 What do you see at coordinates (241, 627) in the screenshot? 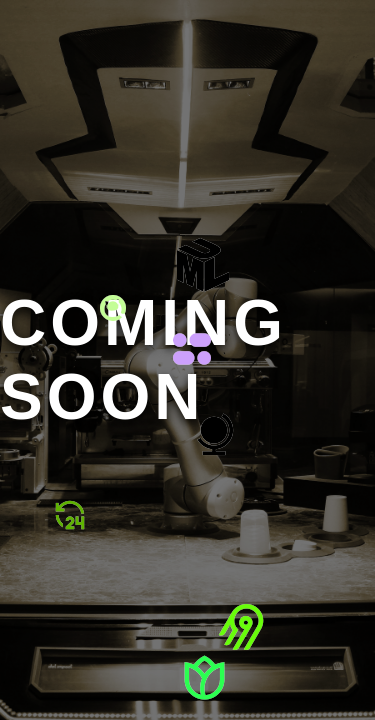
I see `airbyte logo - a data integration platform` at bounding box center [241, 627].